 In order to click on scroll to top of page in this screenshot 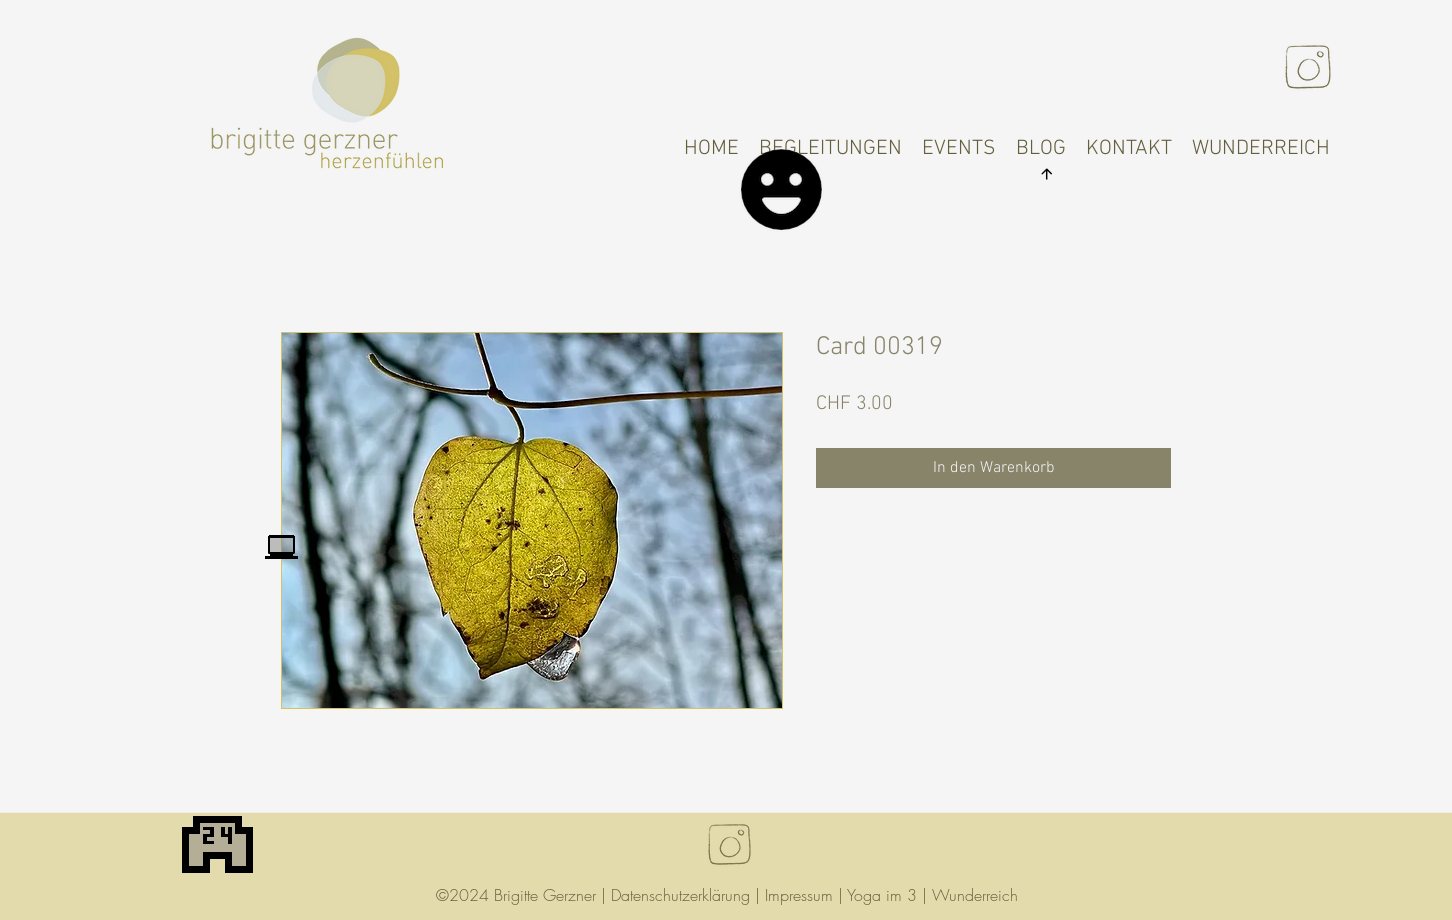, I will do `click(1046, 174)`.